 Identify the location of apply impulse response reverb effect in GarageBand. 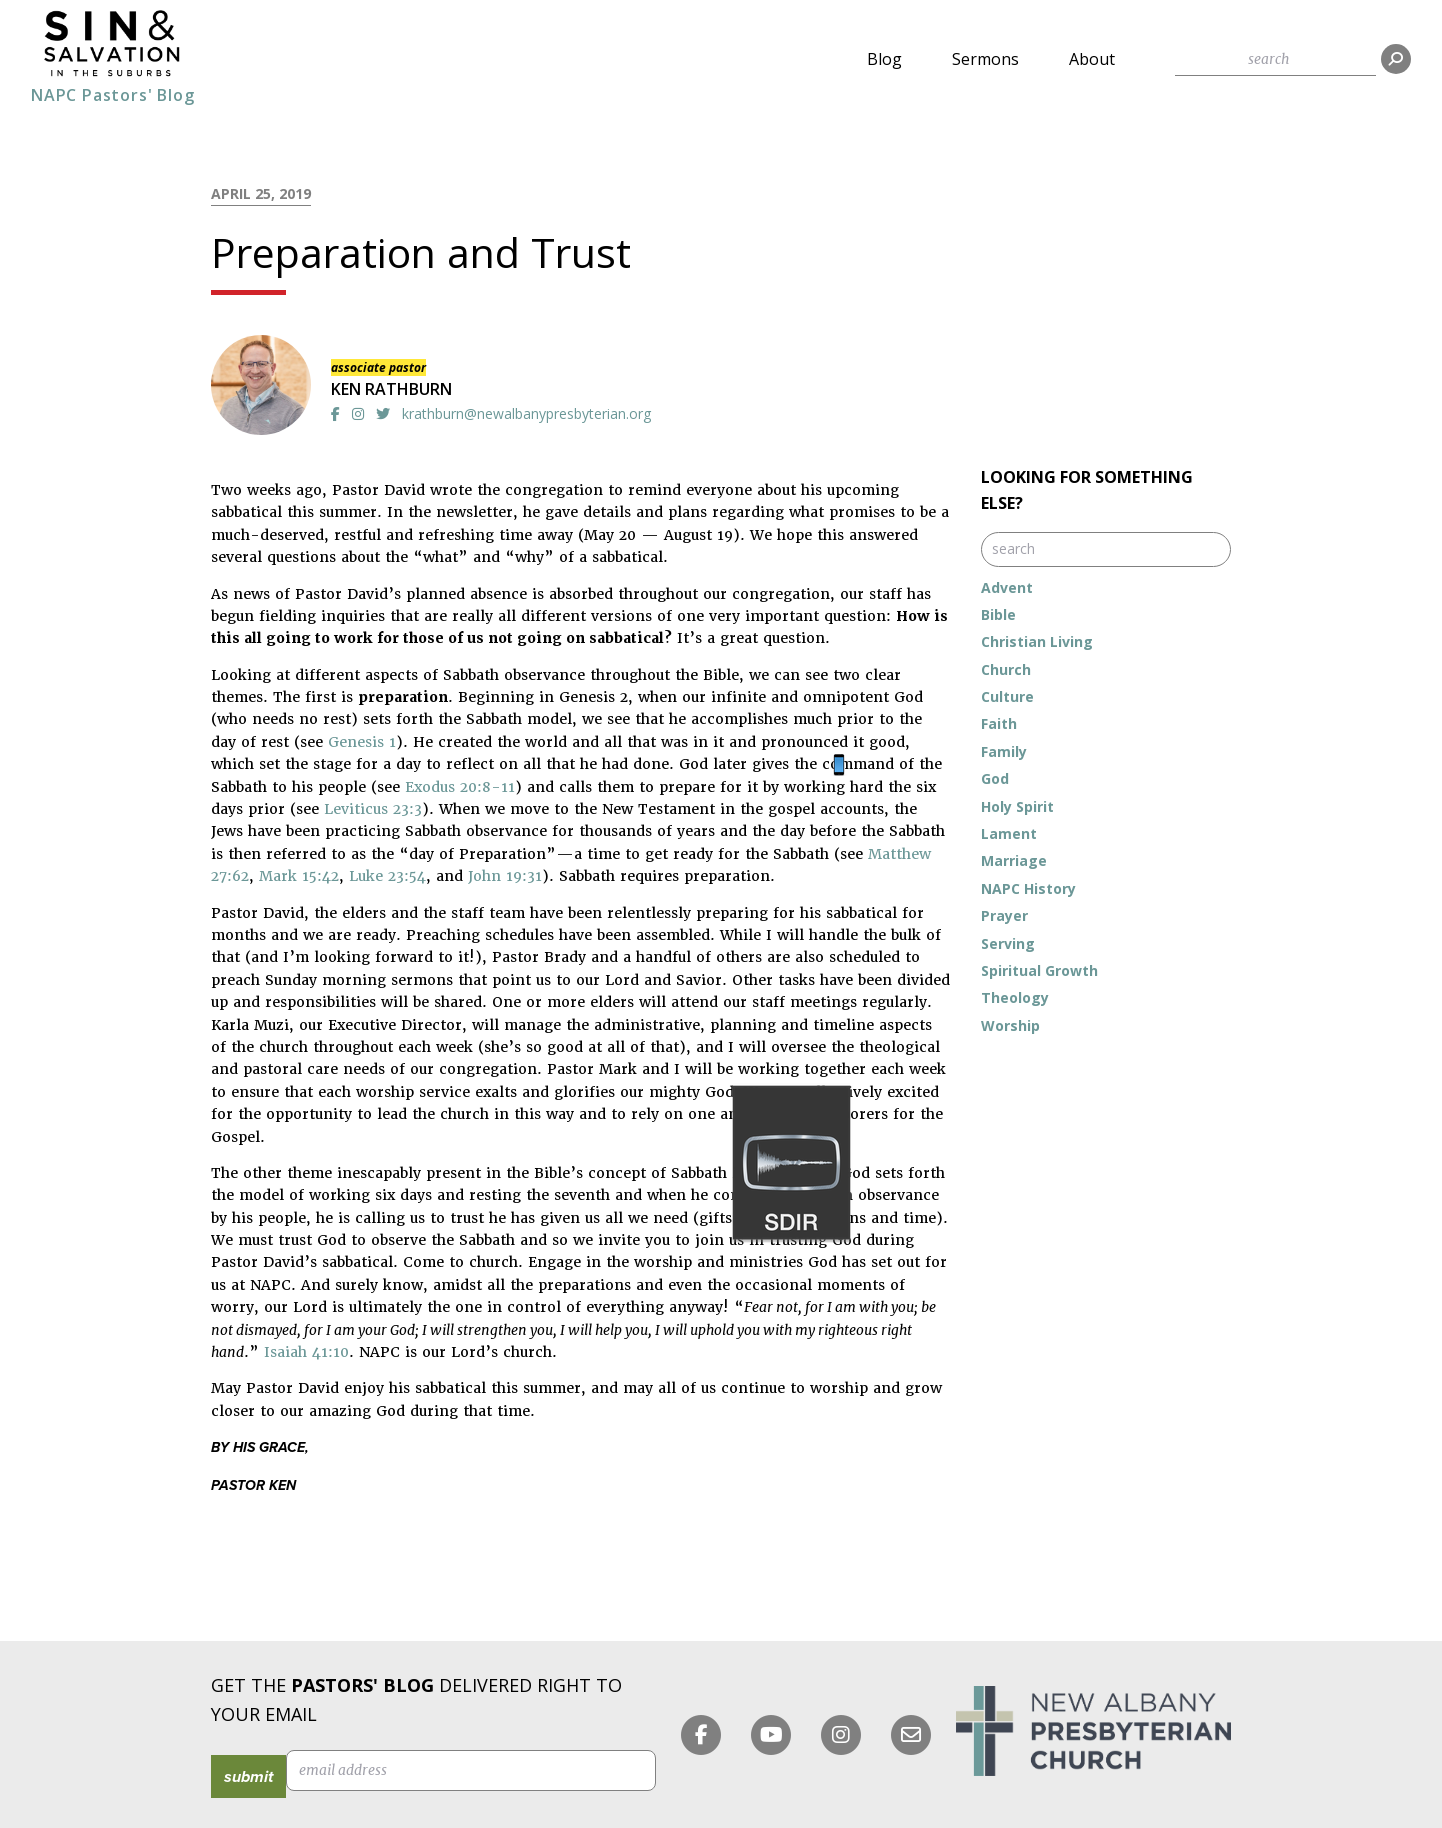
(791, 1166).